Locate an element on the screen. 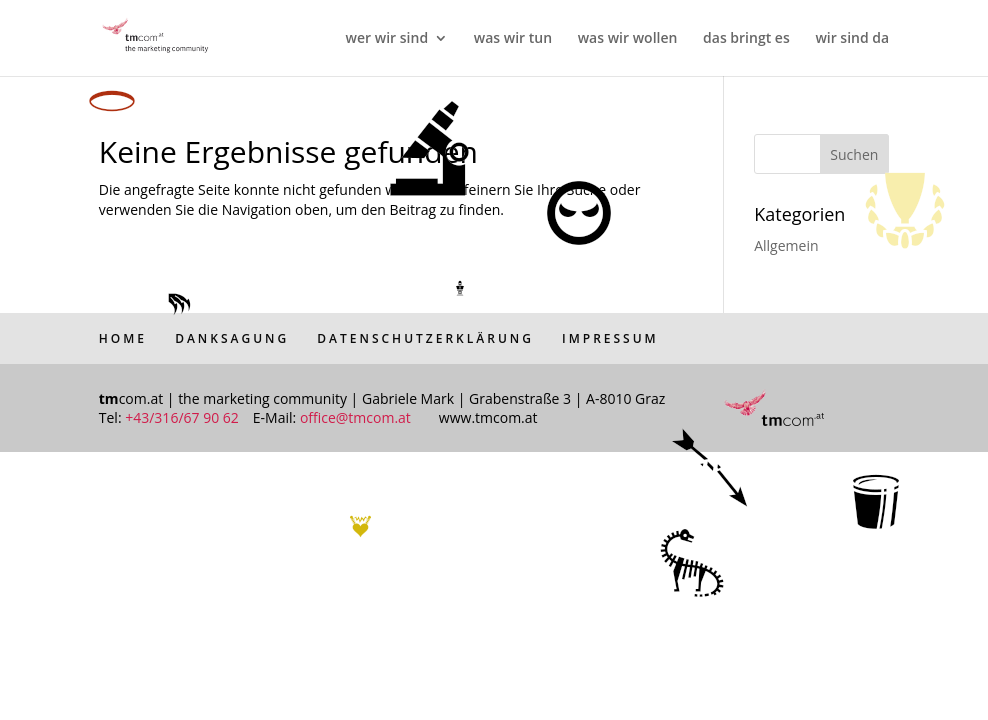 This screenshot has width=988, height=720. view dinosaur exhibit or paleontology section is located at coordinates (691, 563).